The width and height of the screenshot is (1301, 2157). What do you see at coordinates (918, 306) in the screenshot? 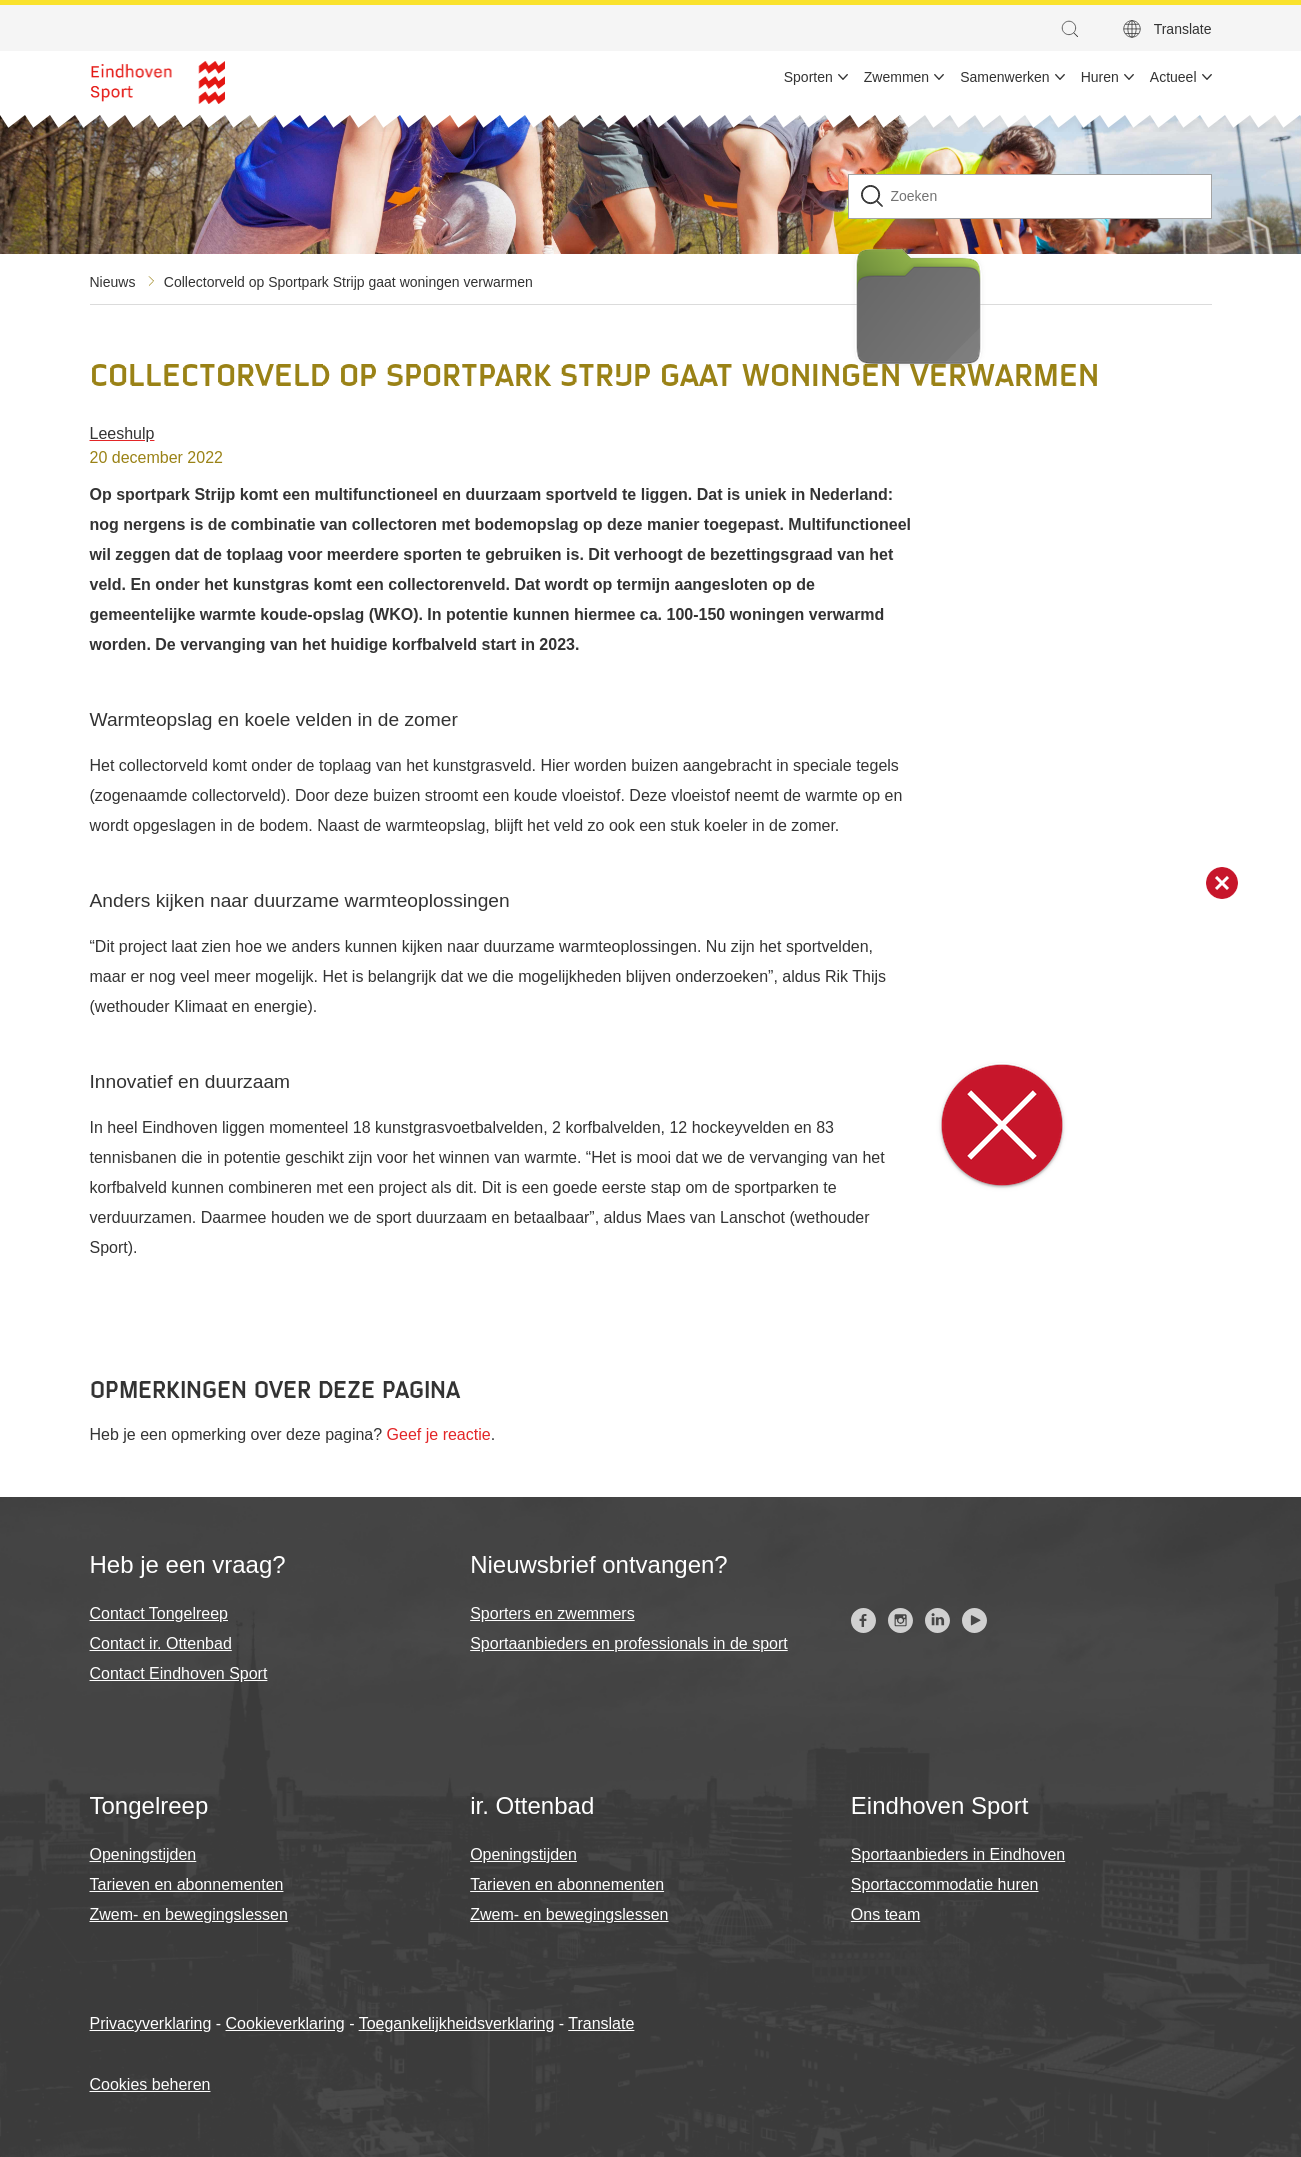
I see `open file folder` at bounding box center [918, 306].